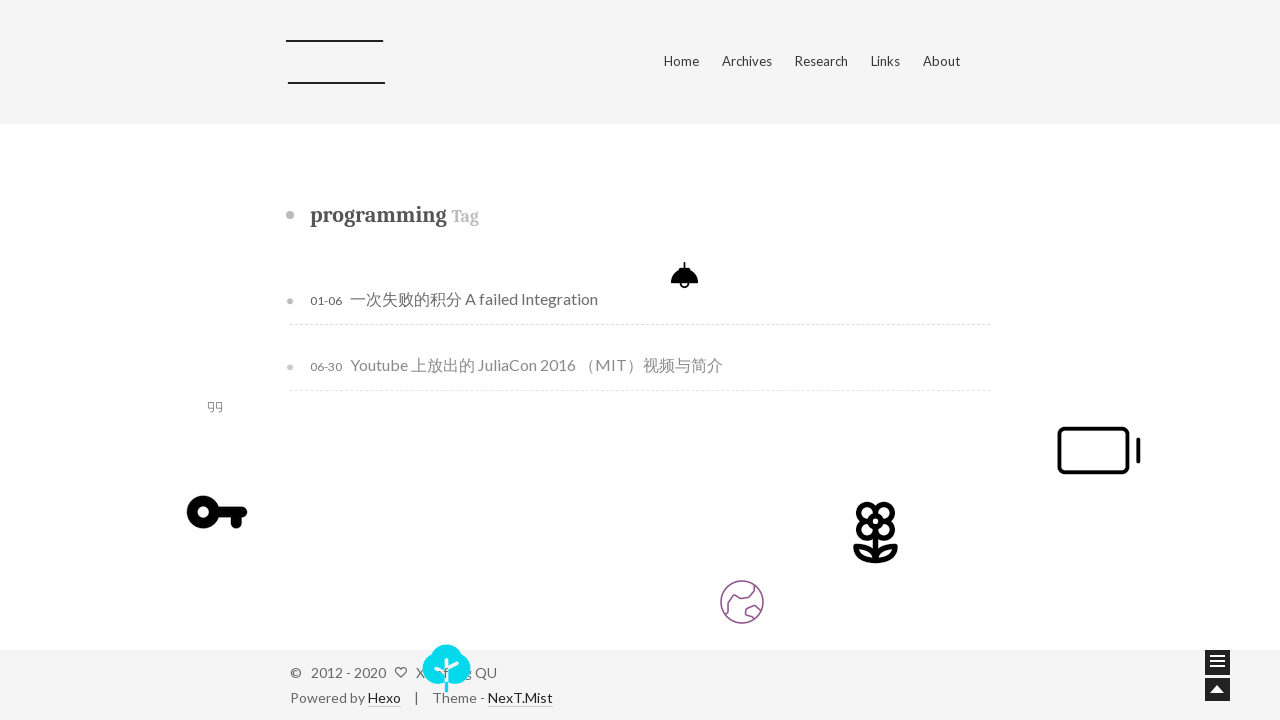 The width and height of the screenshot is (1280, 720). What do you see at coordinates (215, 407) in the screenshot?
I see `view testimonials or quotes` at bounding box center [215, 407].